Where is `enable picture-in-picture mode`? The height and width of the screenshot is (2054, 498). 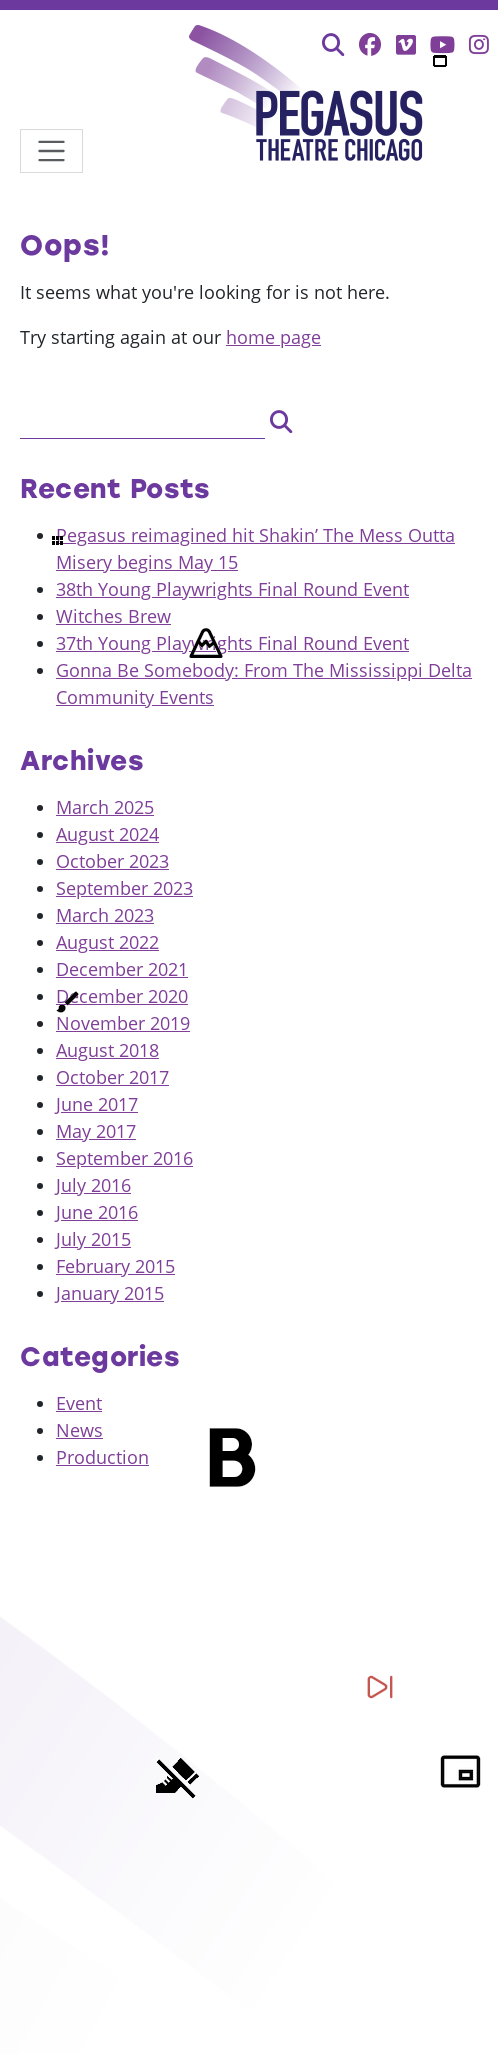
enable picture-in-picture mode is located at coordinates (460, 1771).